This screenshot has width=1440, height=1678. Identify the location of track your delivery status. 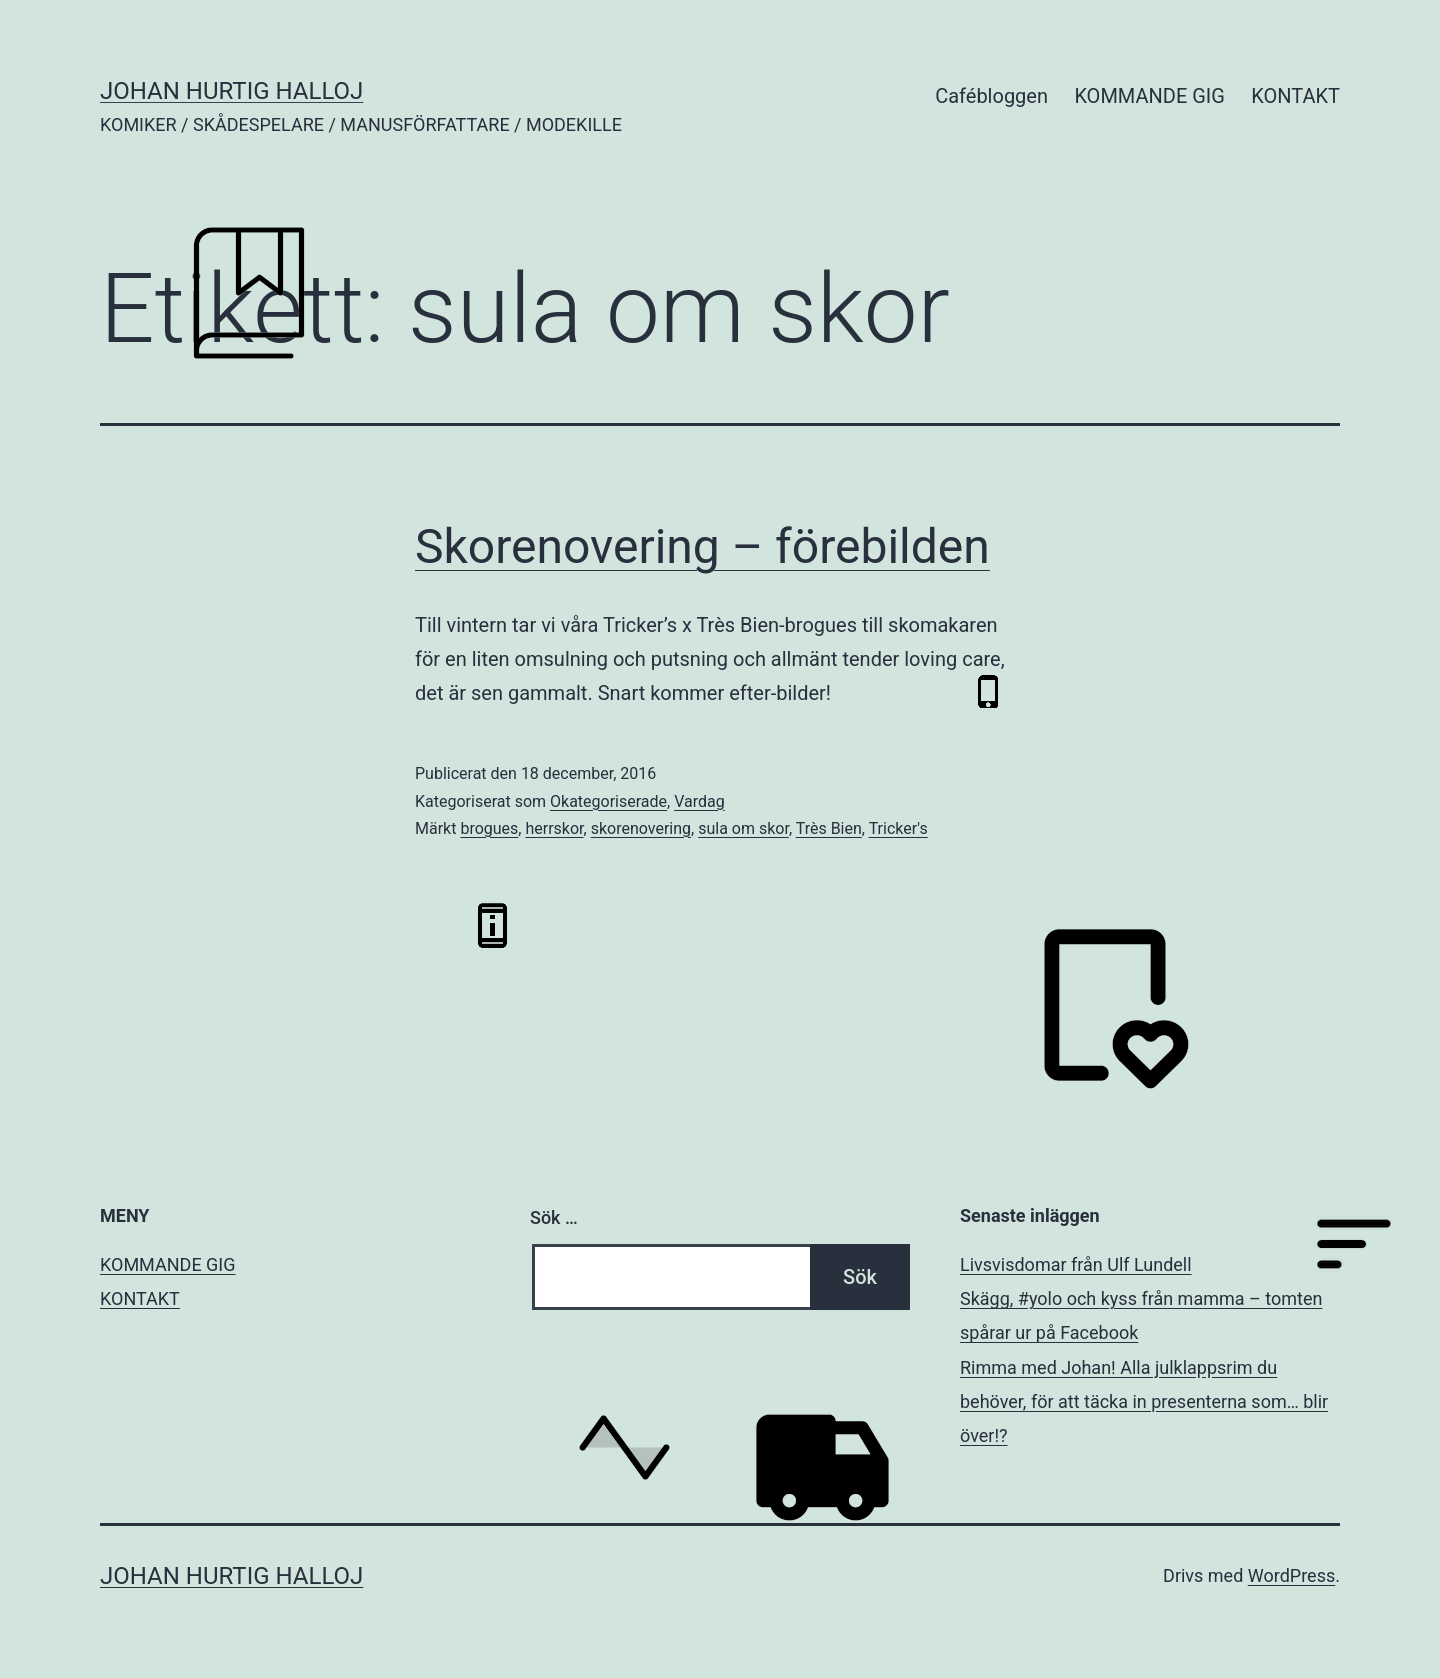
(822, 1467).